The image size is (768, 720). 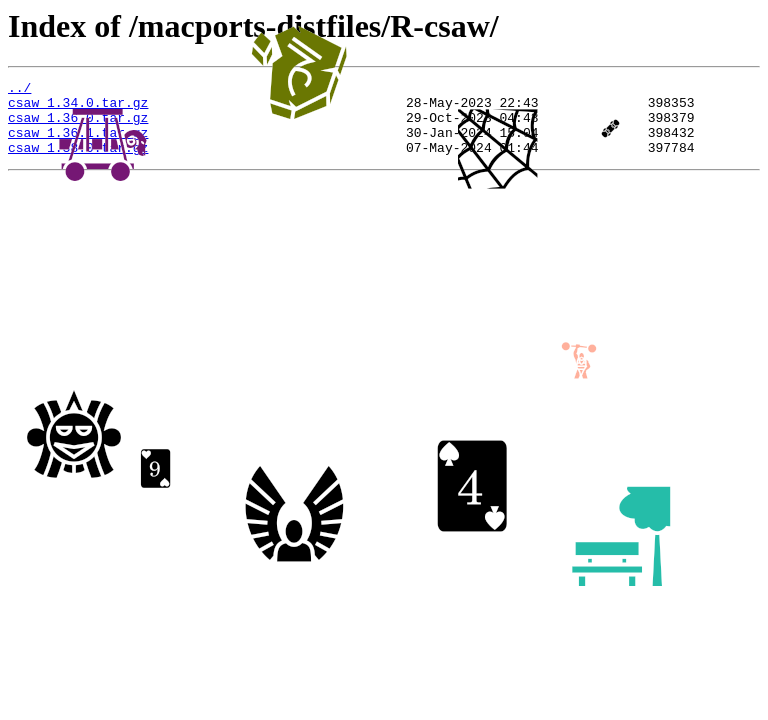 I want to click on indicates a corrupted or damaged file, so click(x=299, y=72).